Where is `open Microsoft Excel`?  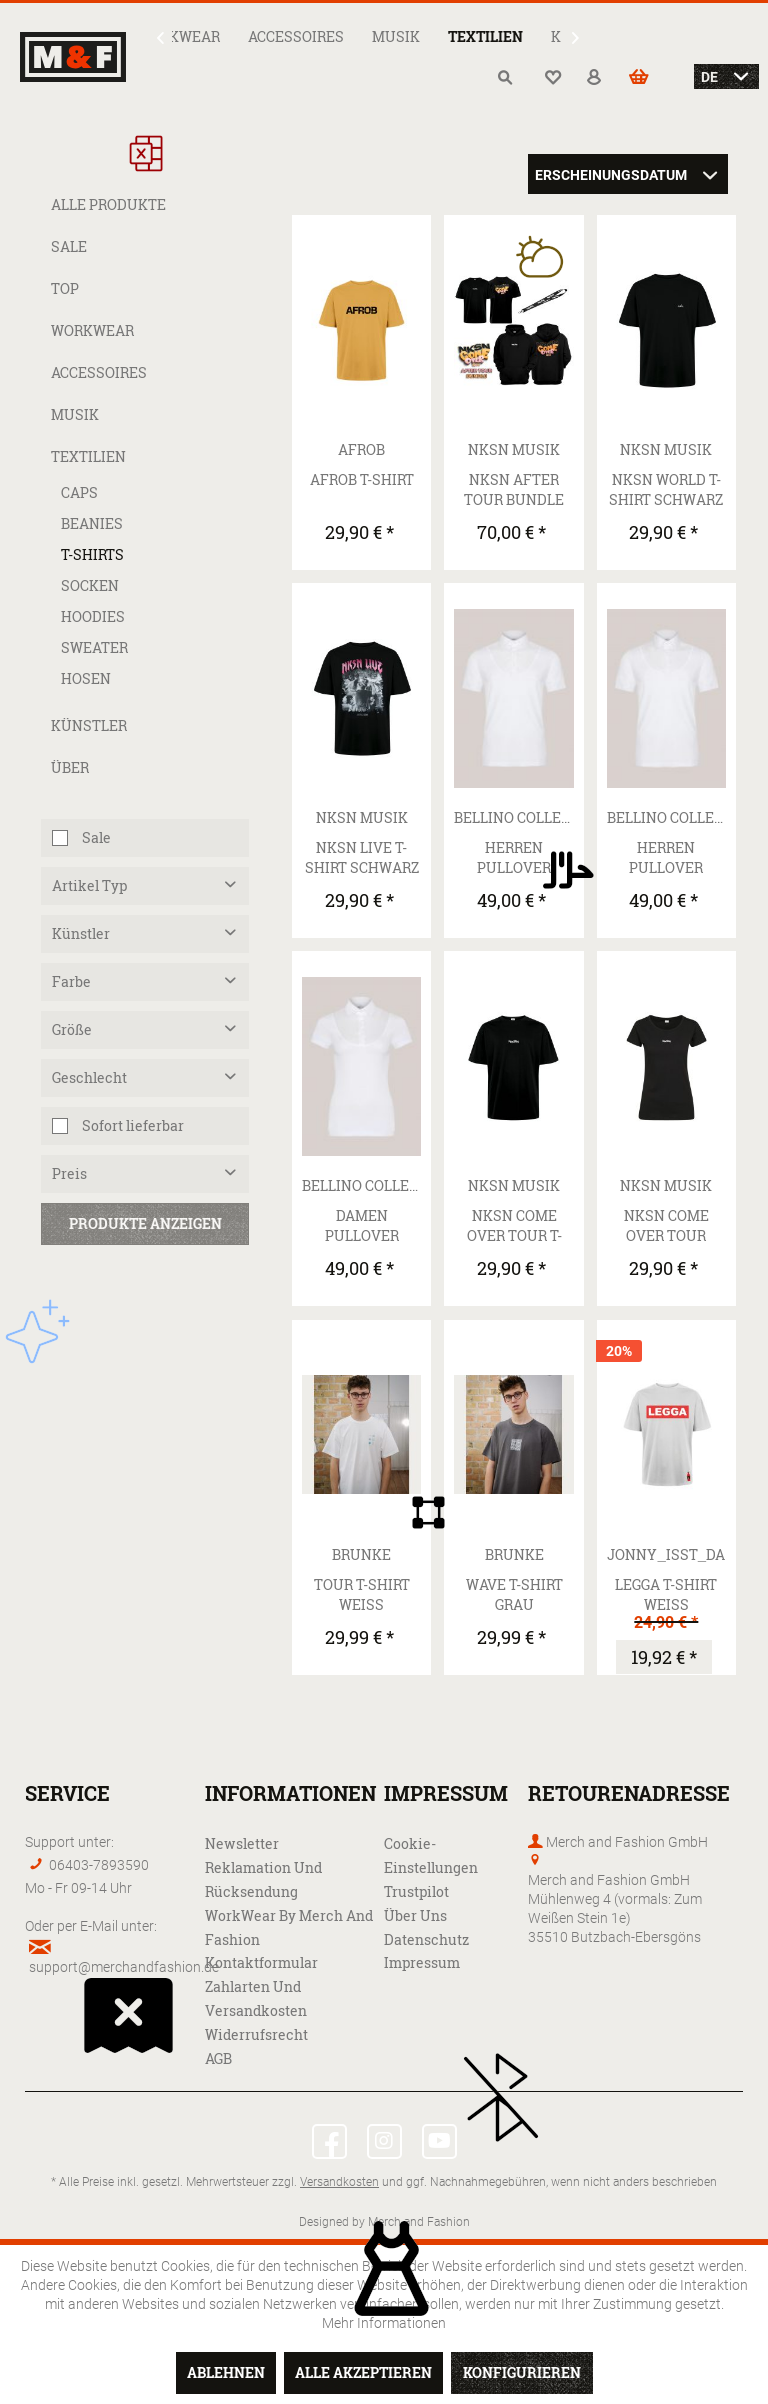
open Microsoft Excel is located at coordinates (147, 153).